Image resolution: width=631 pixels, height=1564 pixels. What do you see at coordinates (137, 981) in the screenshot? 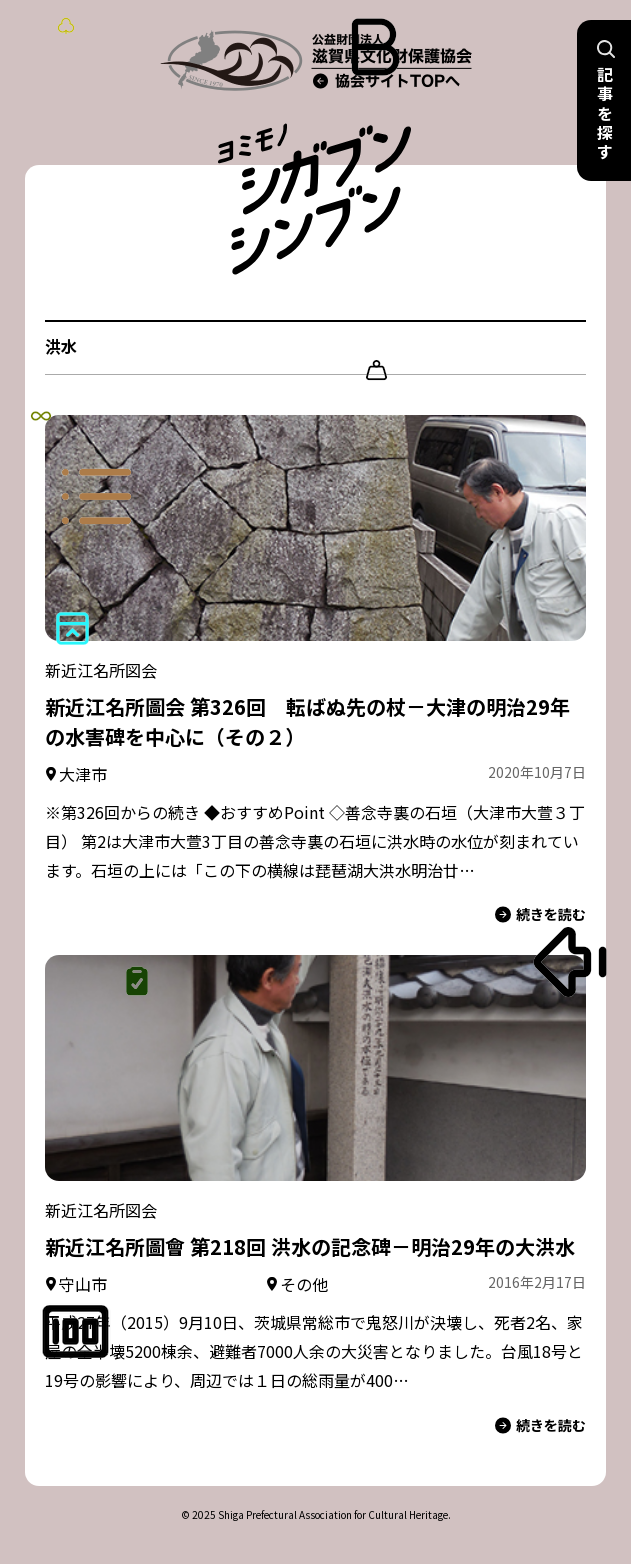
I see `mark task as complete` at bounding box center [137, 981].